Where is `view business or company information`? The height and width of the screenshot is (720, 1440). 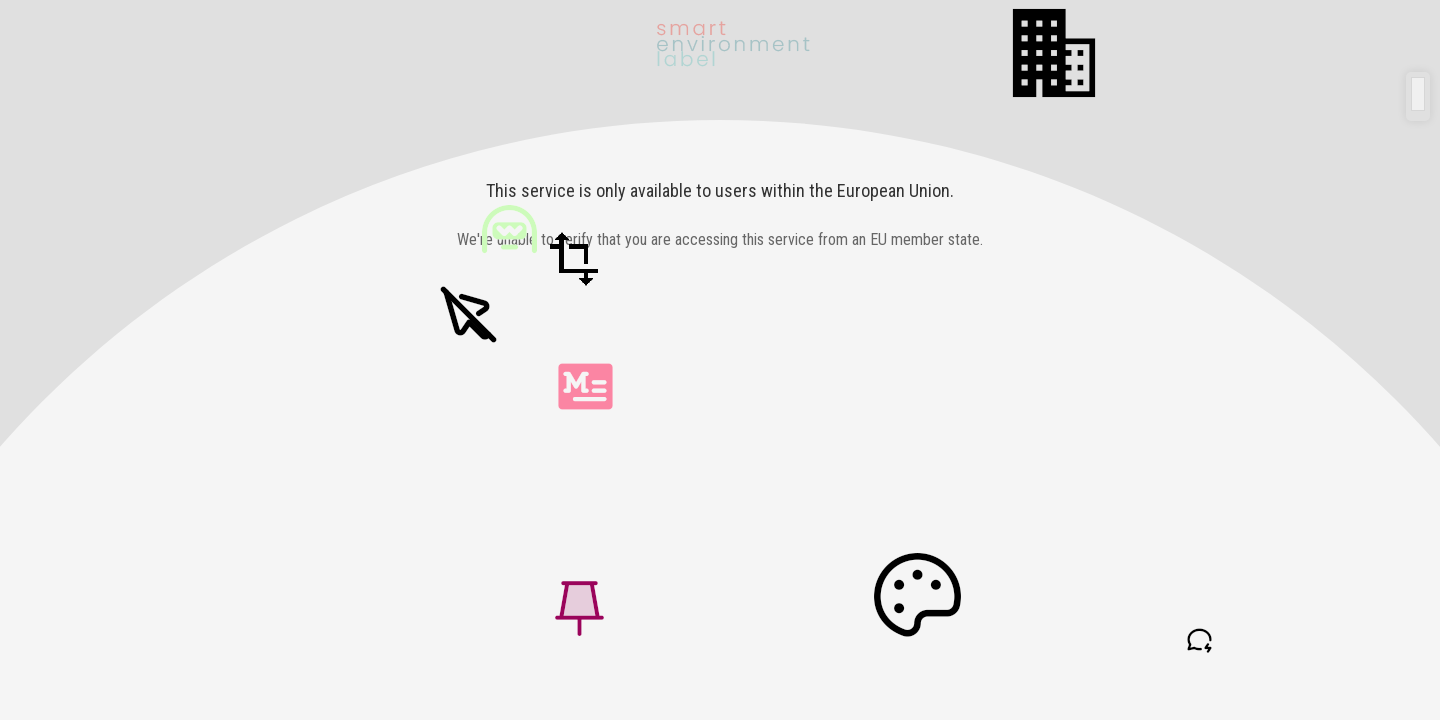 view business or company information is located at coordinates (1054, 53).